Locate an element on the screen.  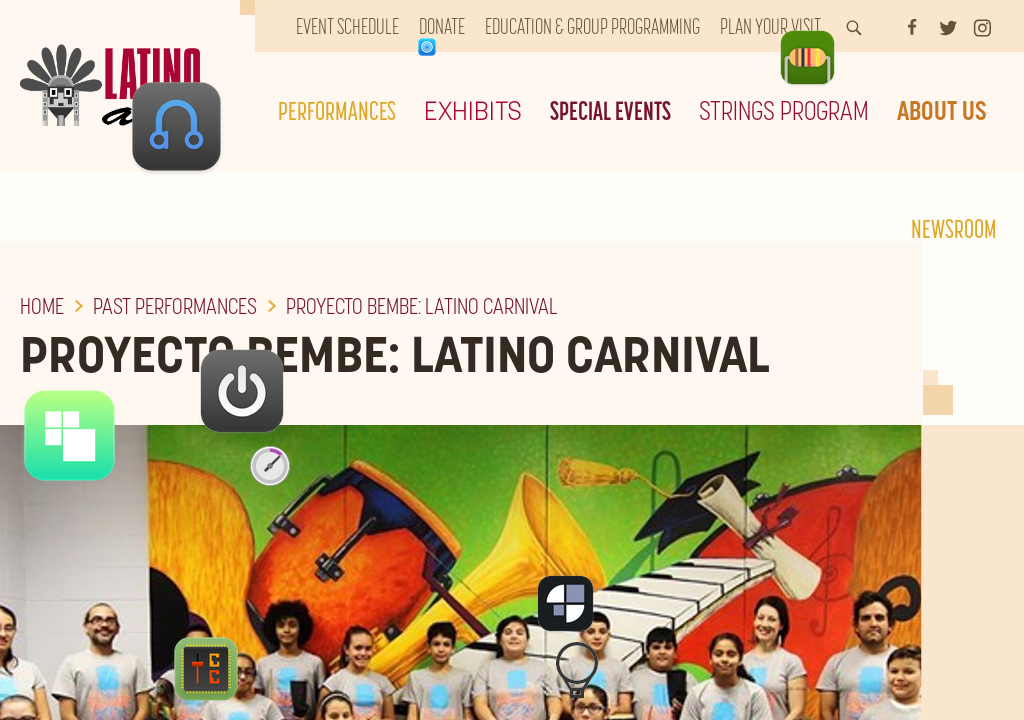
open ColorCode app is located at coordinates (807, 57).